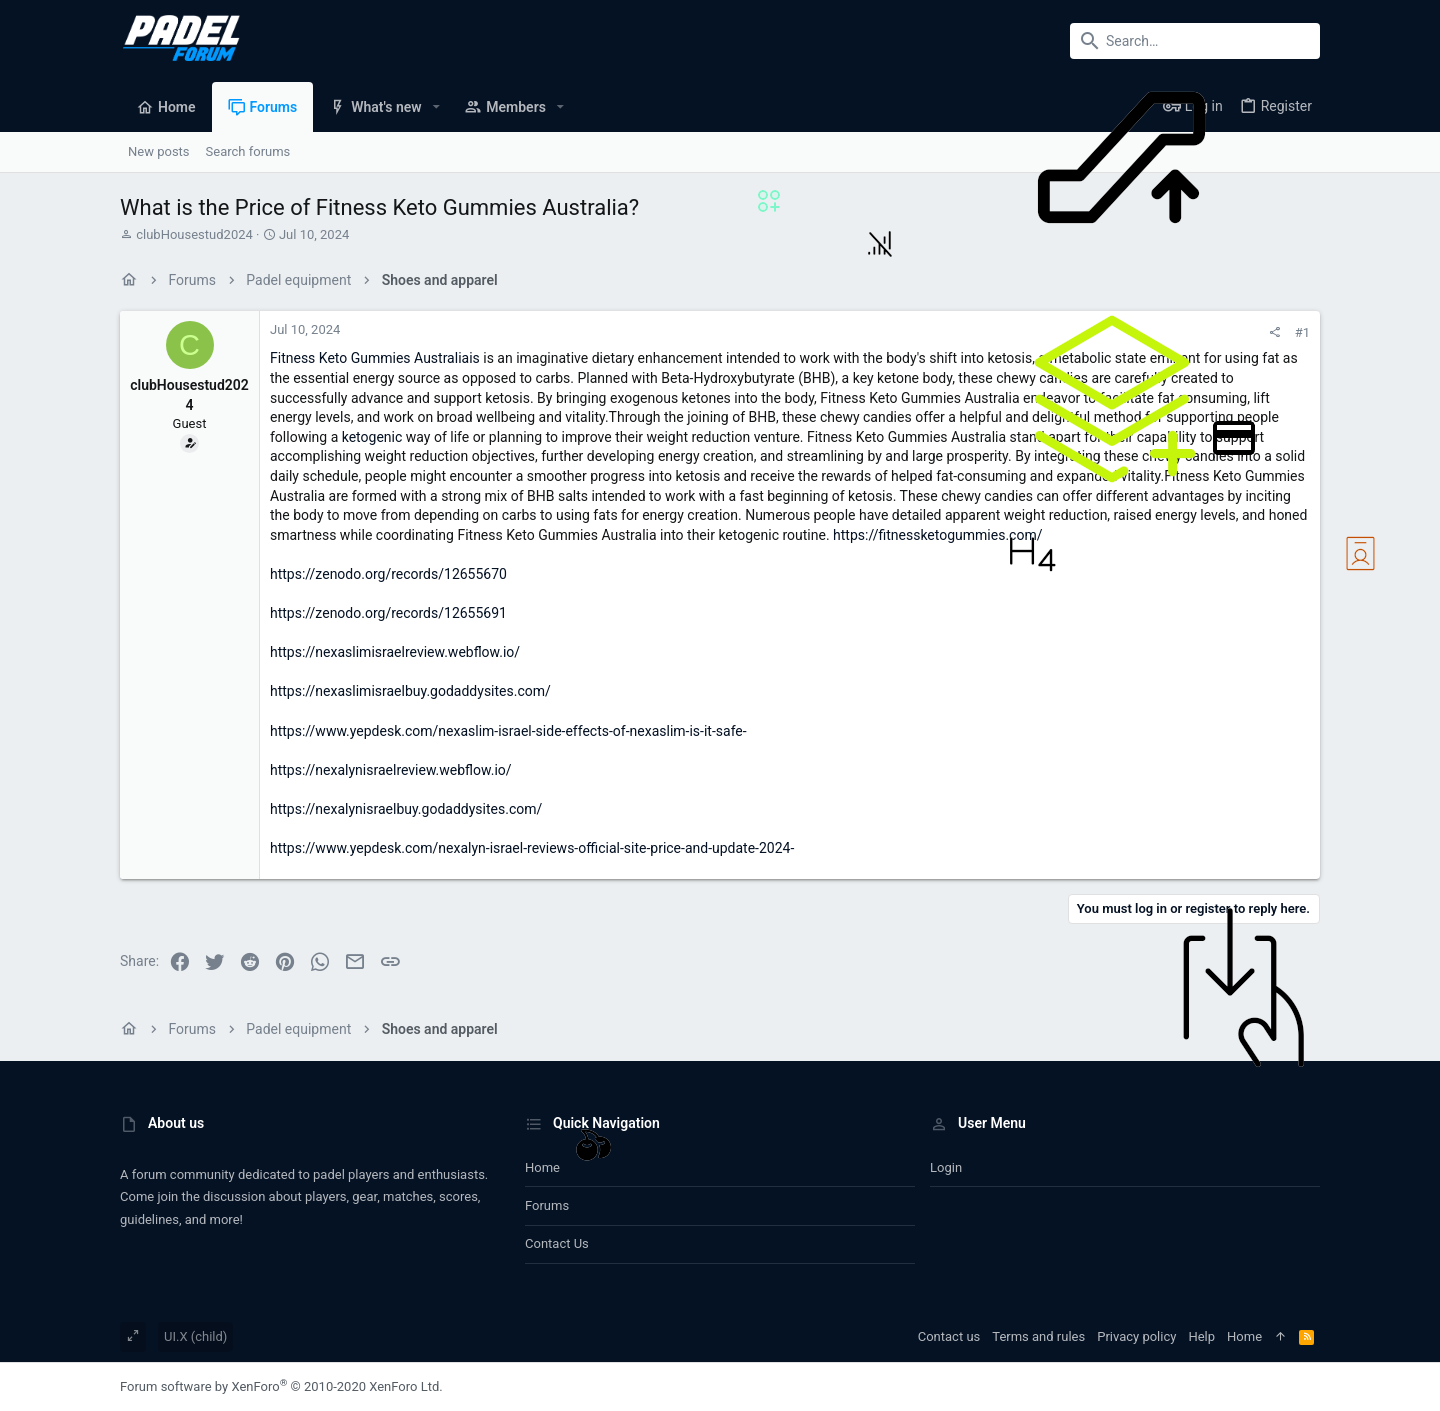 The height and width of the screenshot is (1411, 1440). I want to click on format text as heading level 4, so click(1029, 553).